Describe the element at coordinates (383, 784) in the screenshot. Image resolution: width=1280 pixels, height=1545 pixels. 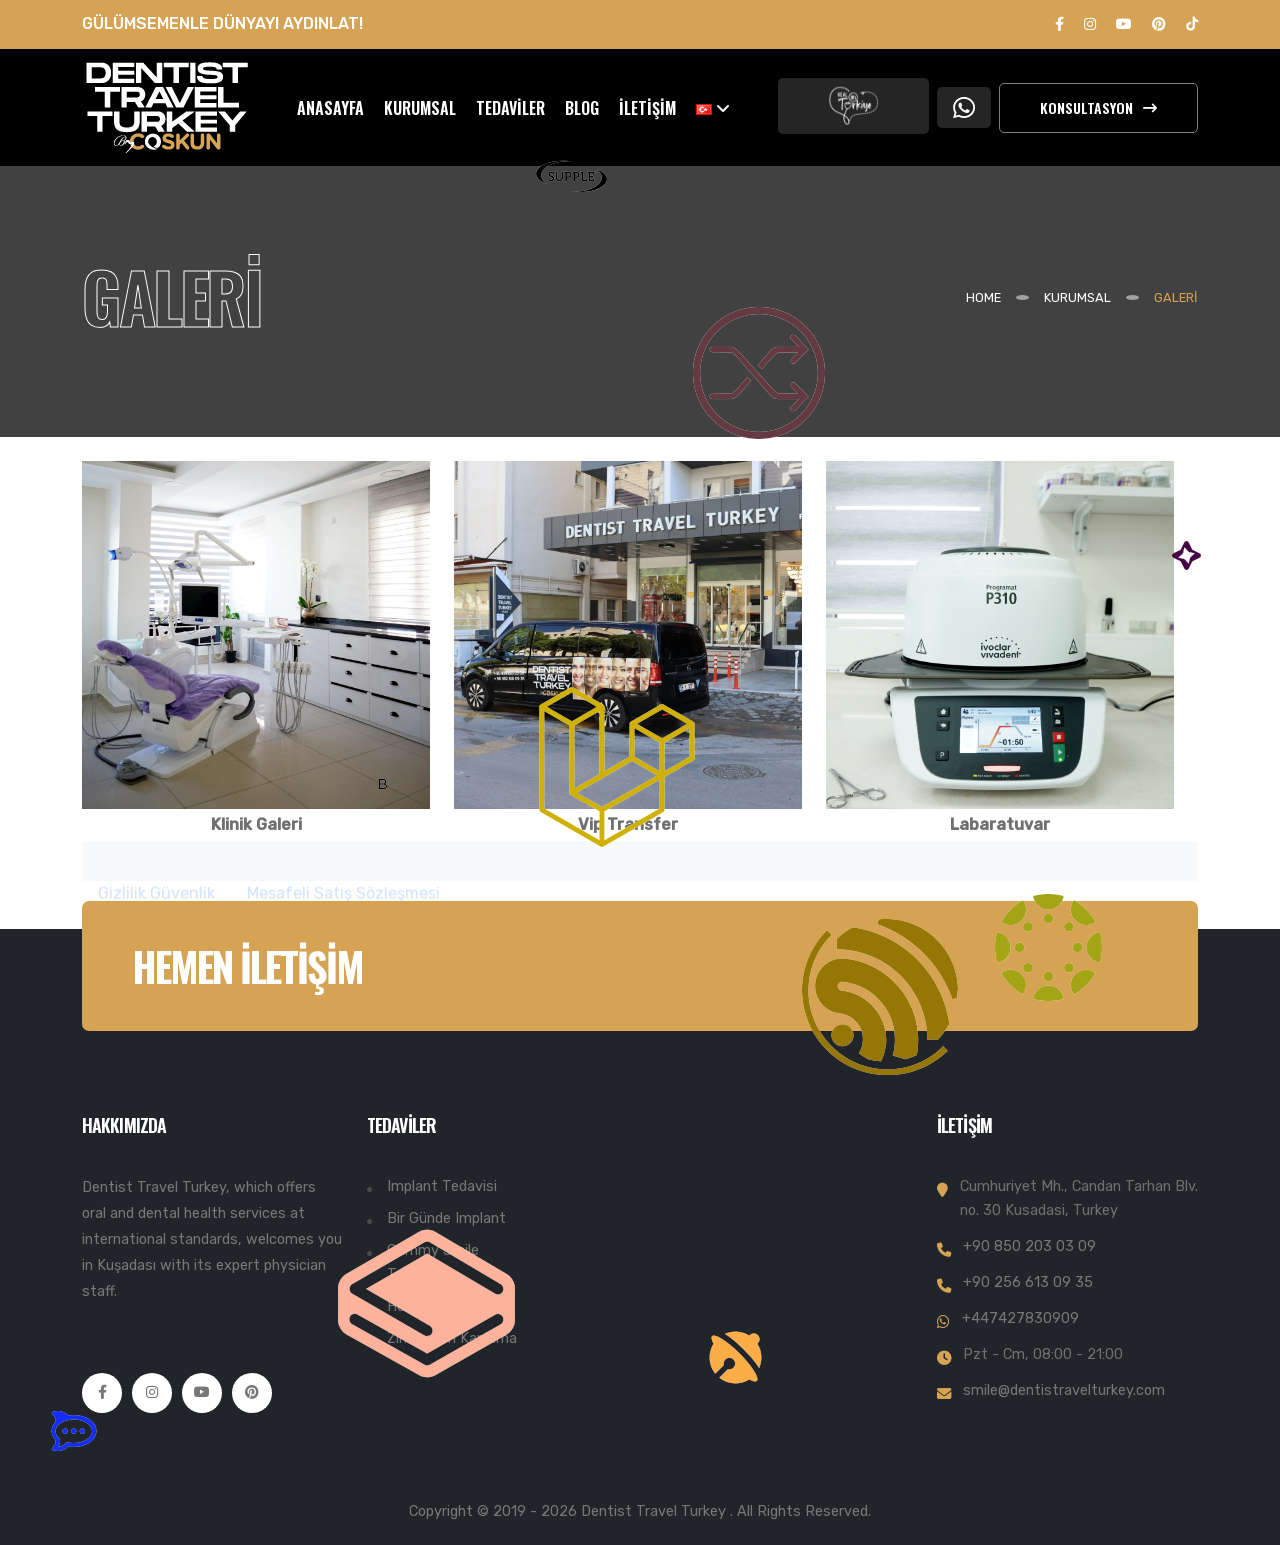
I see `apply bold formatting to selected text` at that location.